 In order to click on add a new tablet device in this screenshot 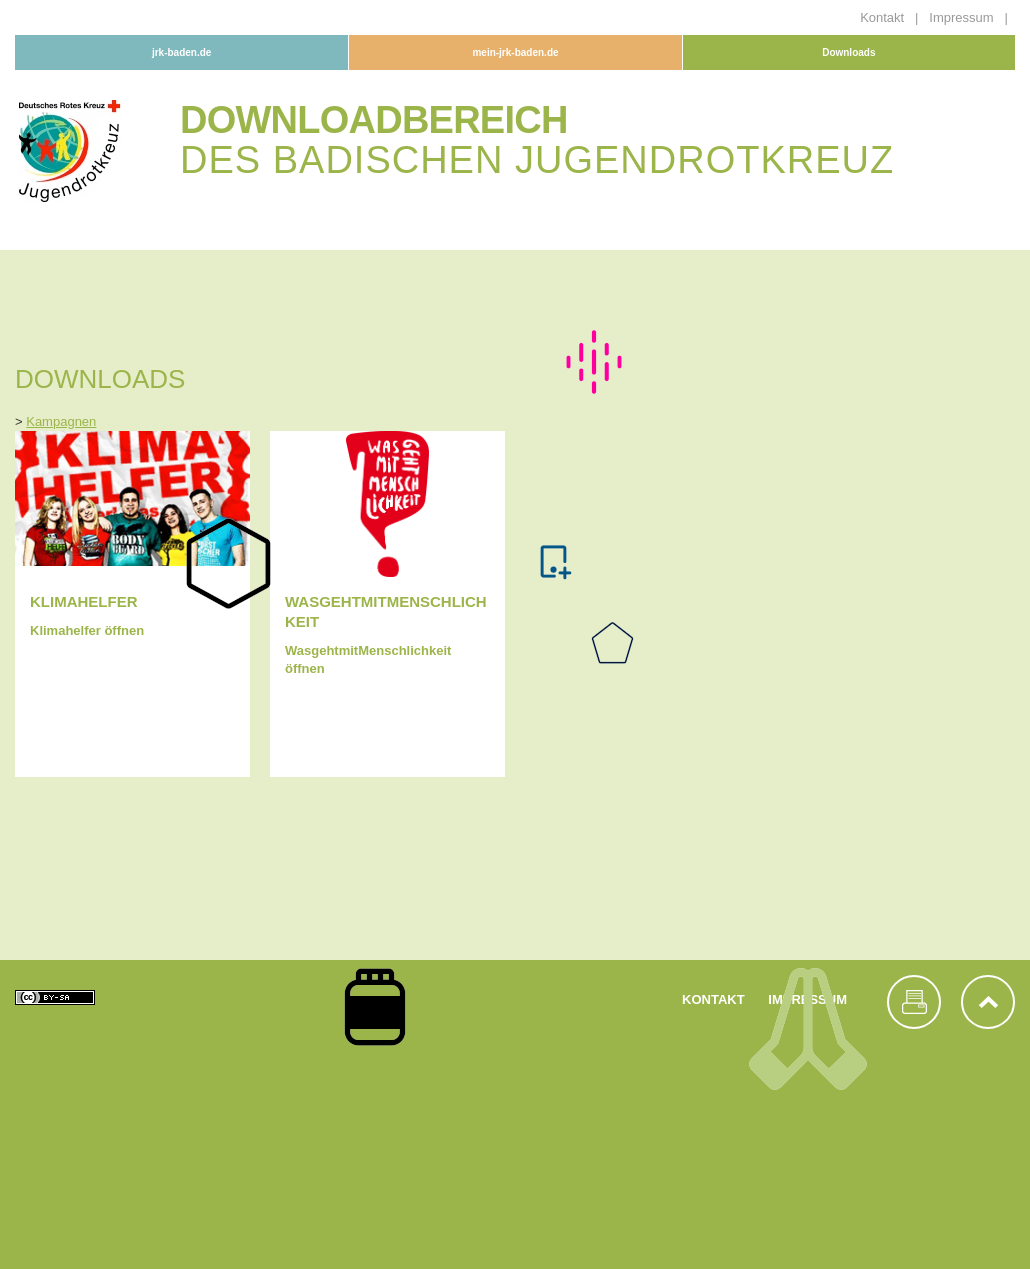, I will do `click(553, 561)`.